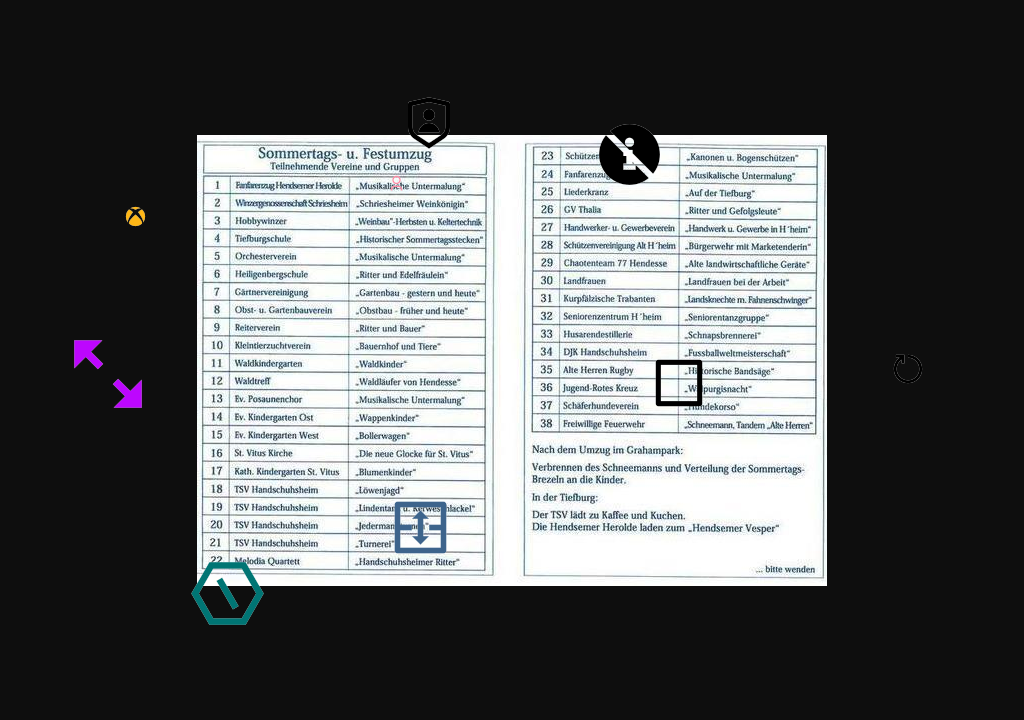 The width and height of the screenshot is (1024, 720). I want to click on split table cells vertically, so click(420, 527).